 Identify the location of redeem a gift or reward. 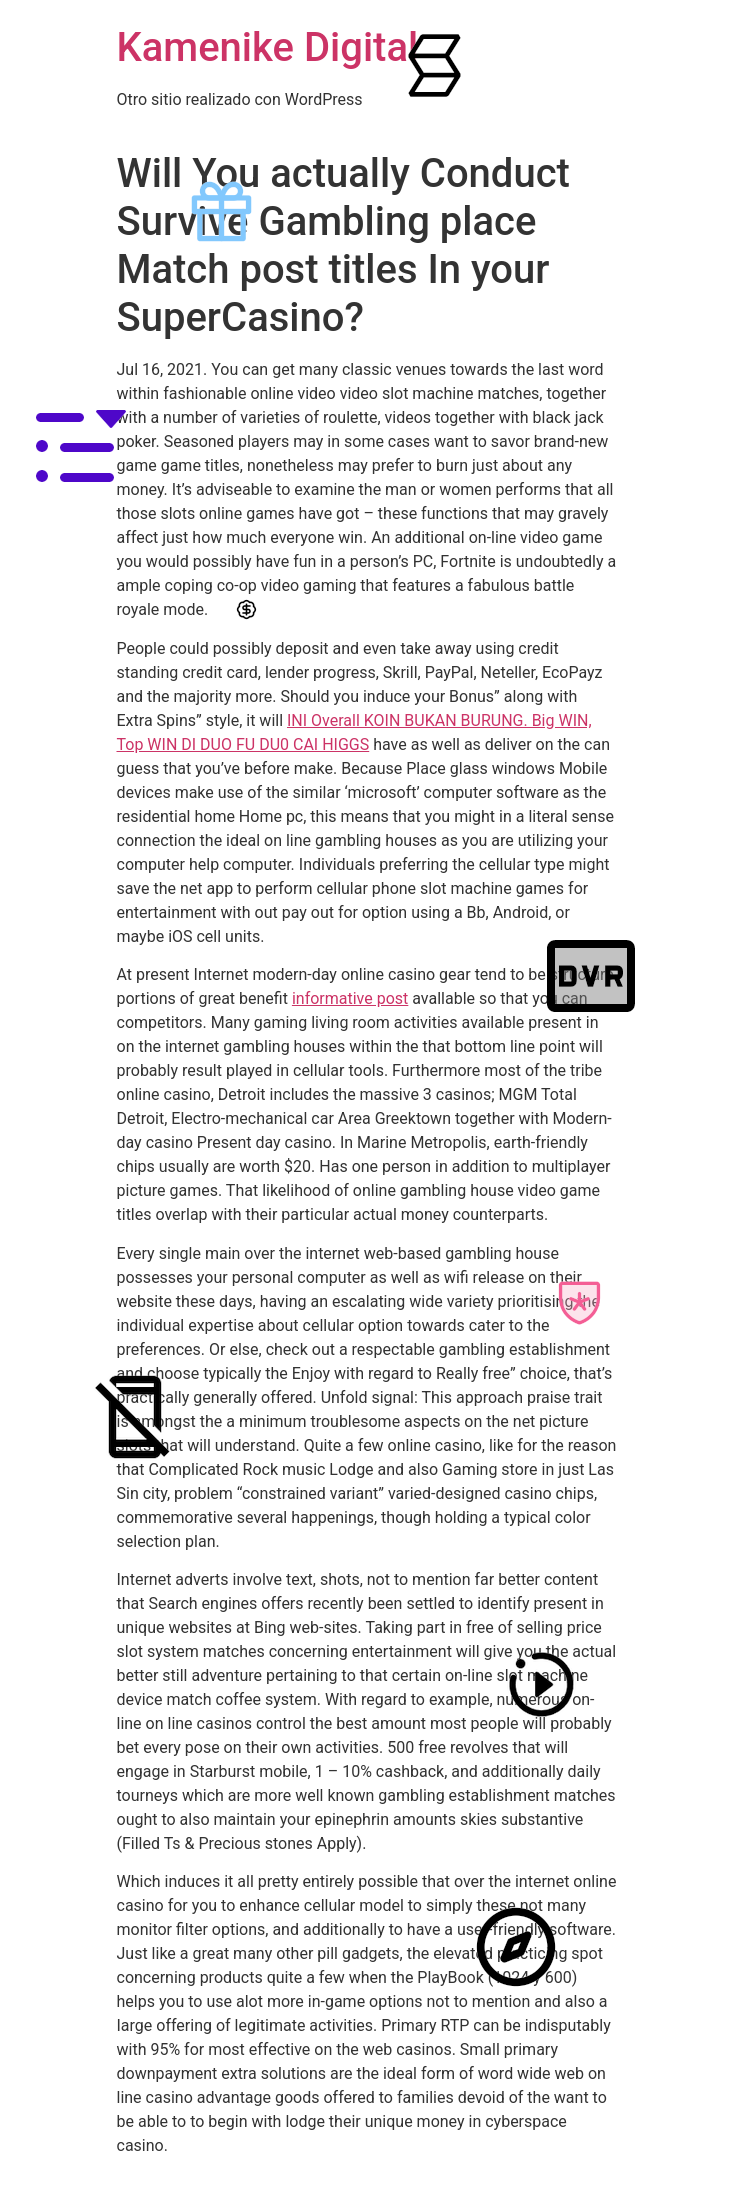
(221, 211).